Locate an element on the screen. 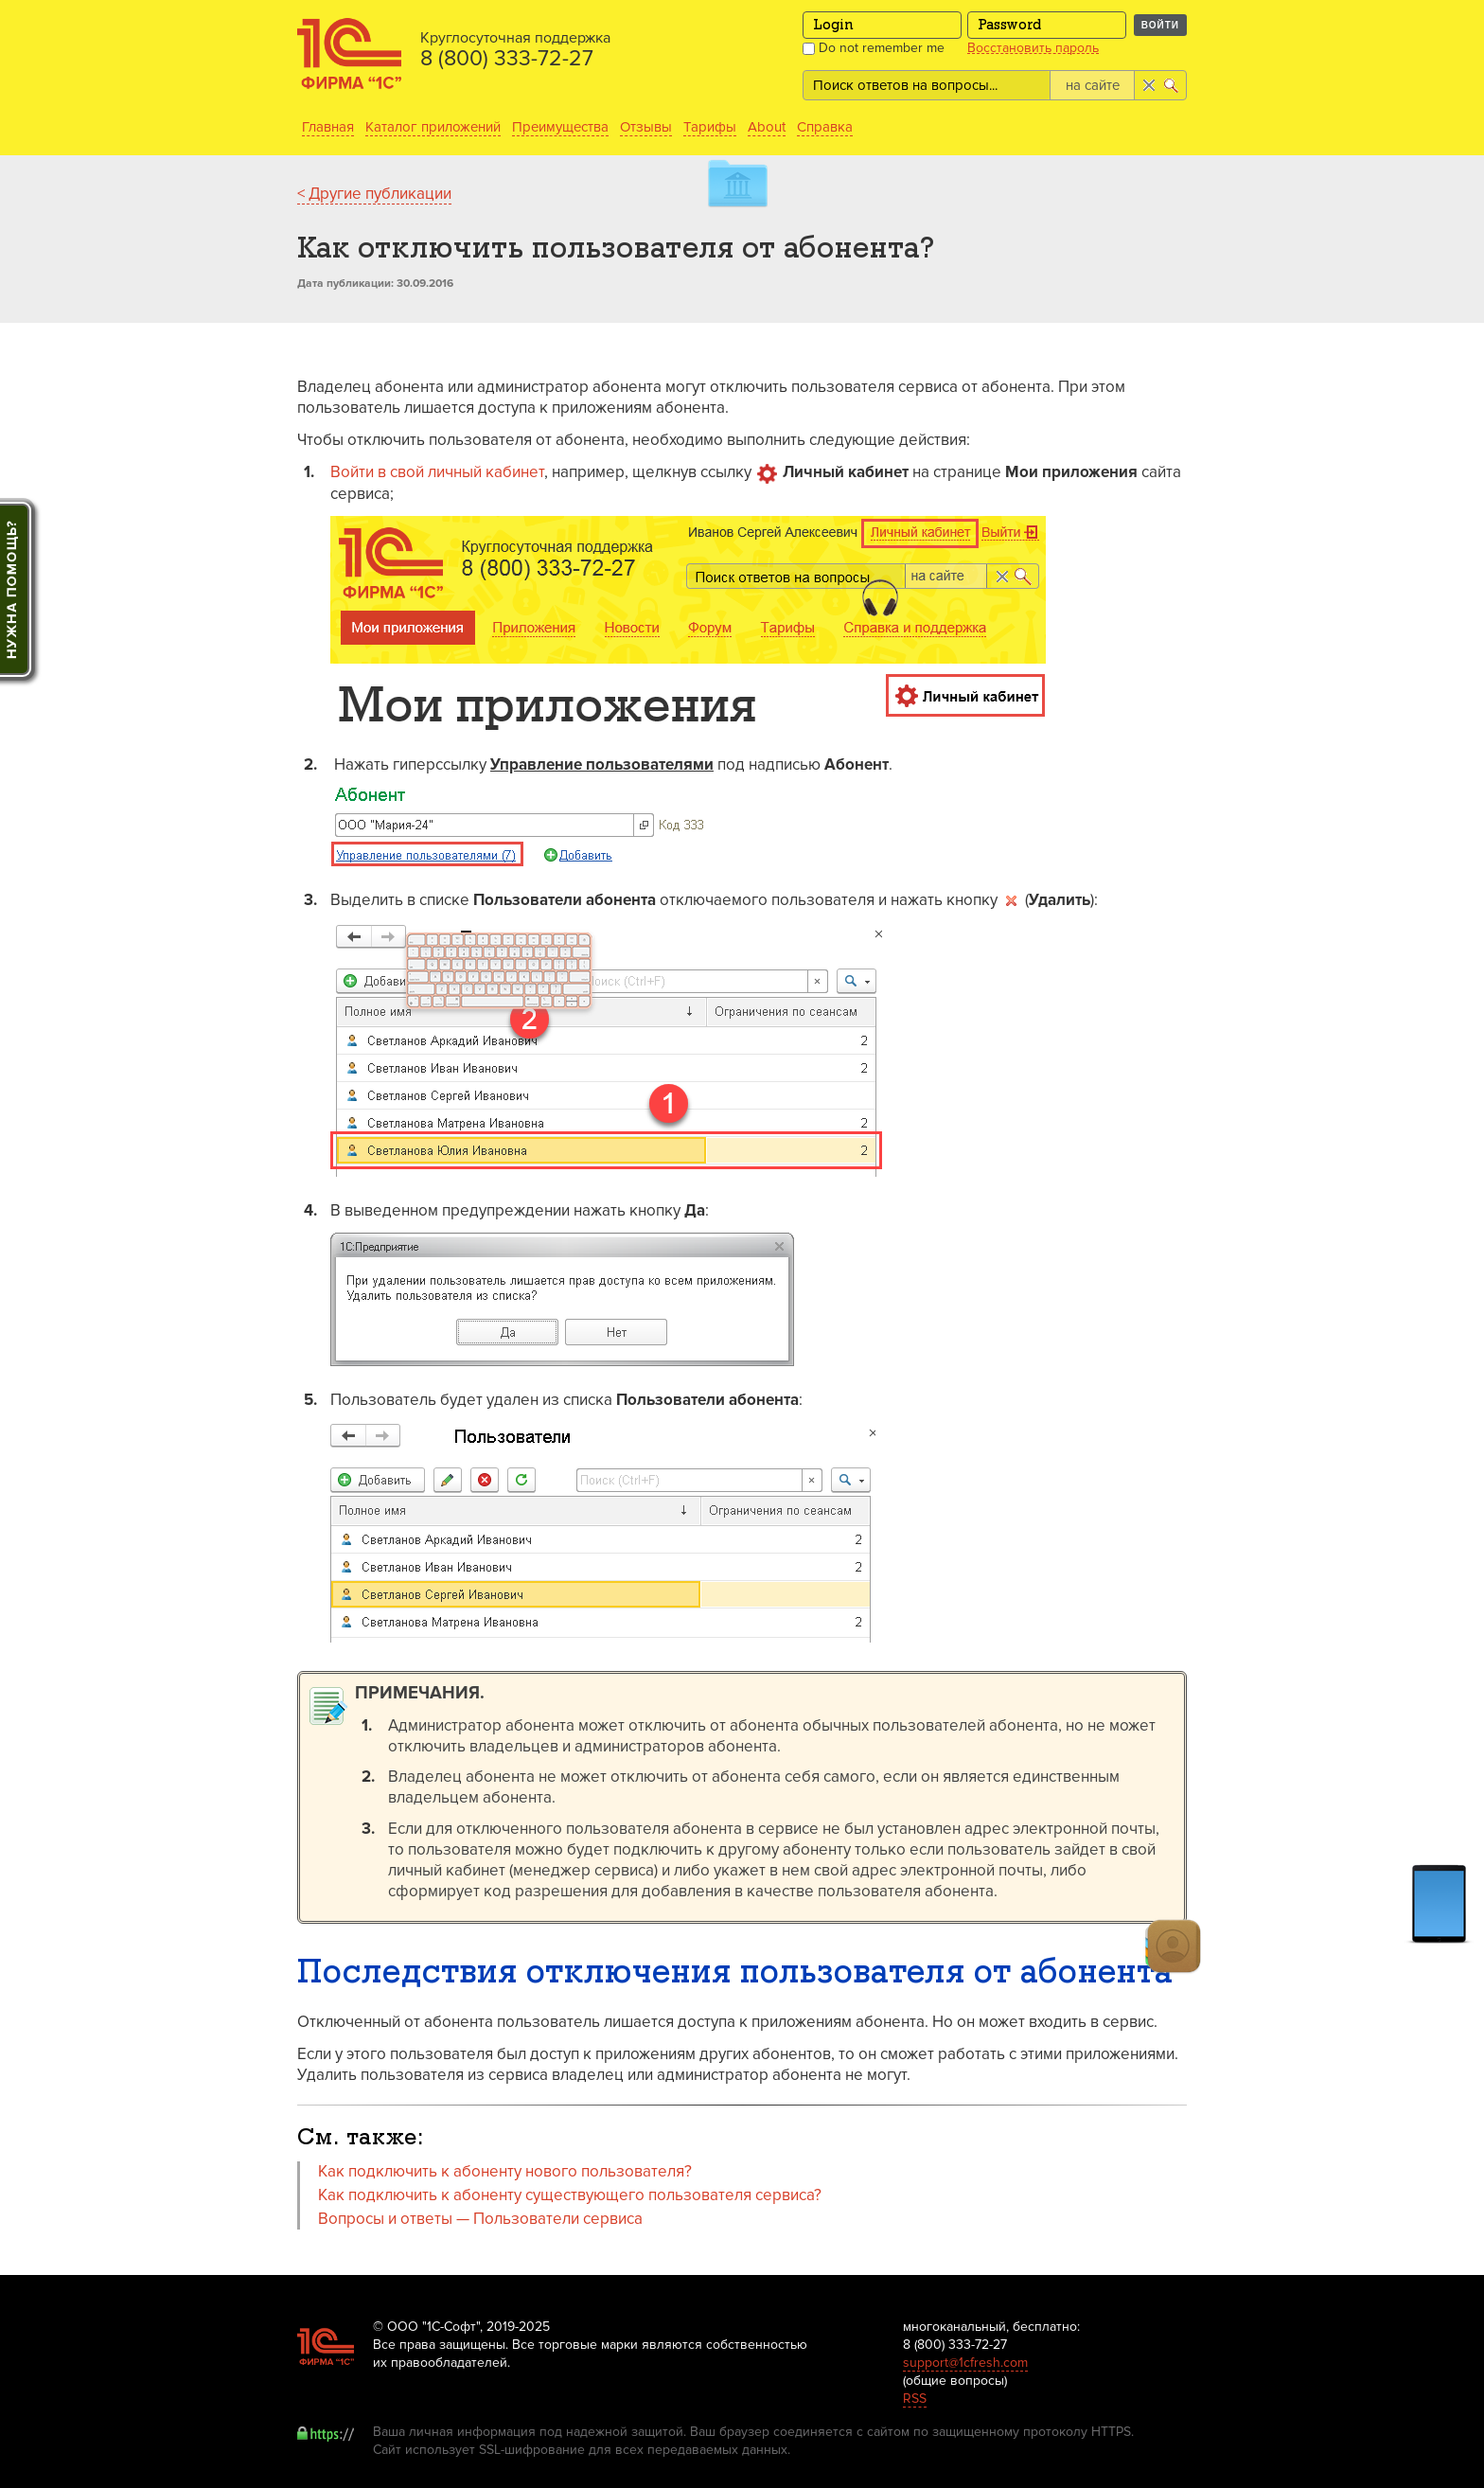 This screenshot has height=2488, width=1484. apple magic keyboard with touch id in pink/orange is located at coordinates (499, 970).